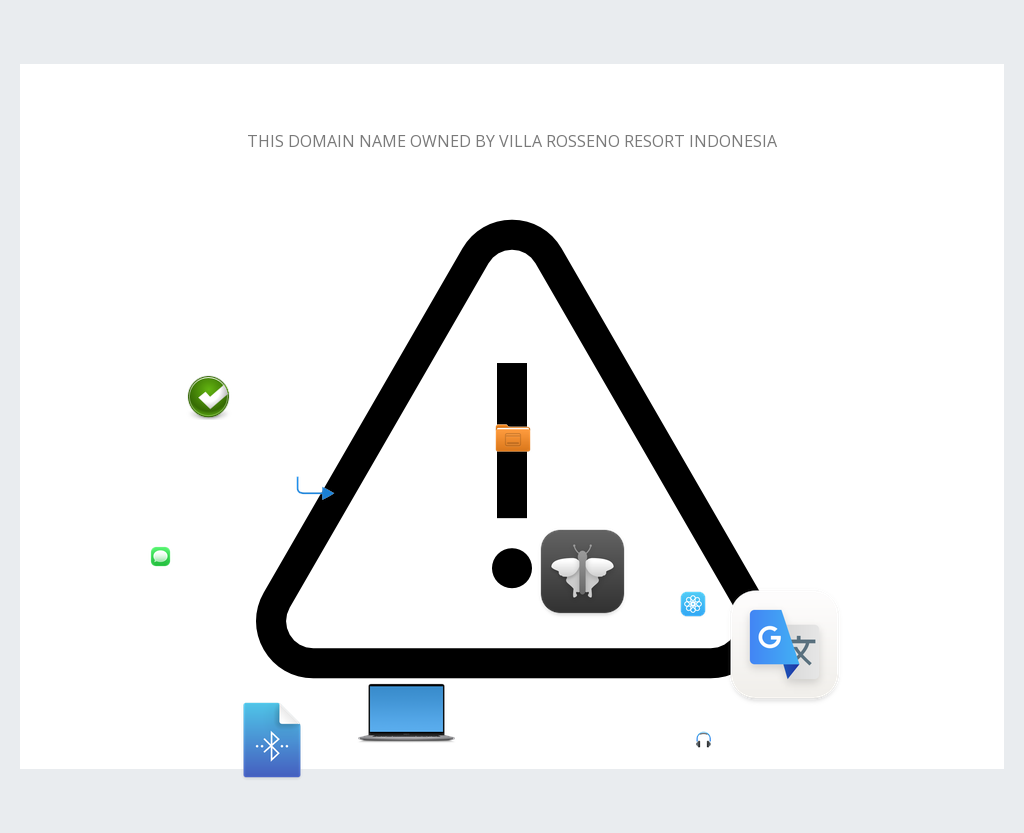 The width and height of the screenshot is (1024, 833). What do you see at coordinates (784, 644) in the screenshot?
I see `open google translate app` at bounding box center [784, 644].